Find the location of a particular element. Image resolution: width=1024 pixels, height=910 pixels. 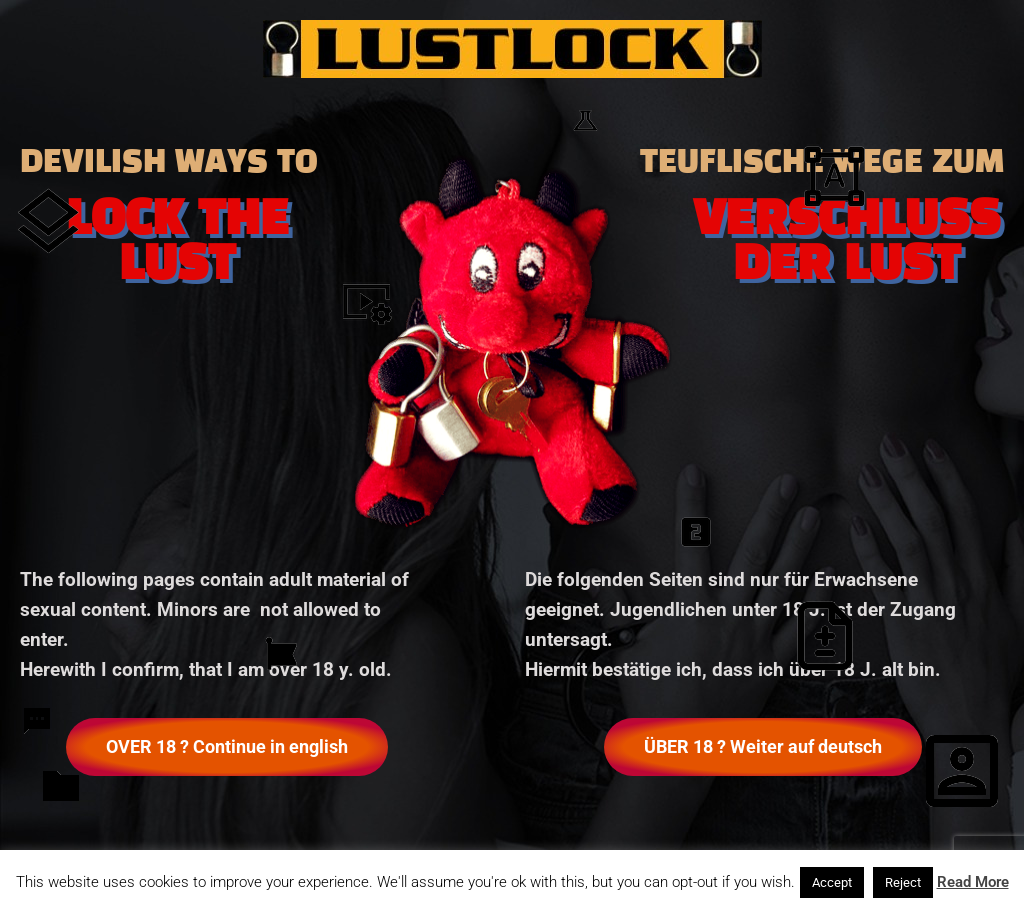

open text messaging app is located at coordinates (37, 721).